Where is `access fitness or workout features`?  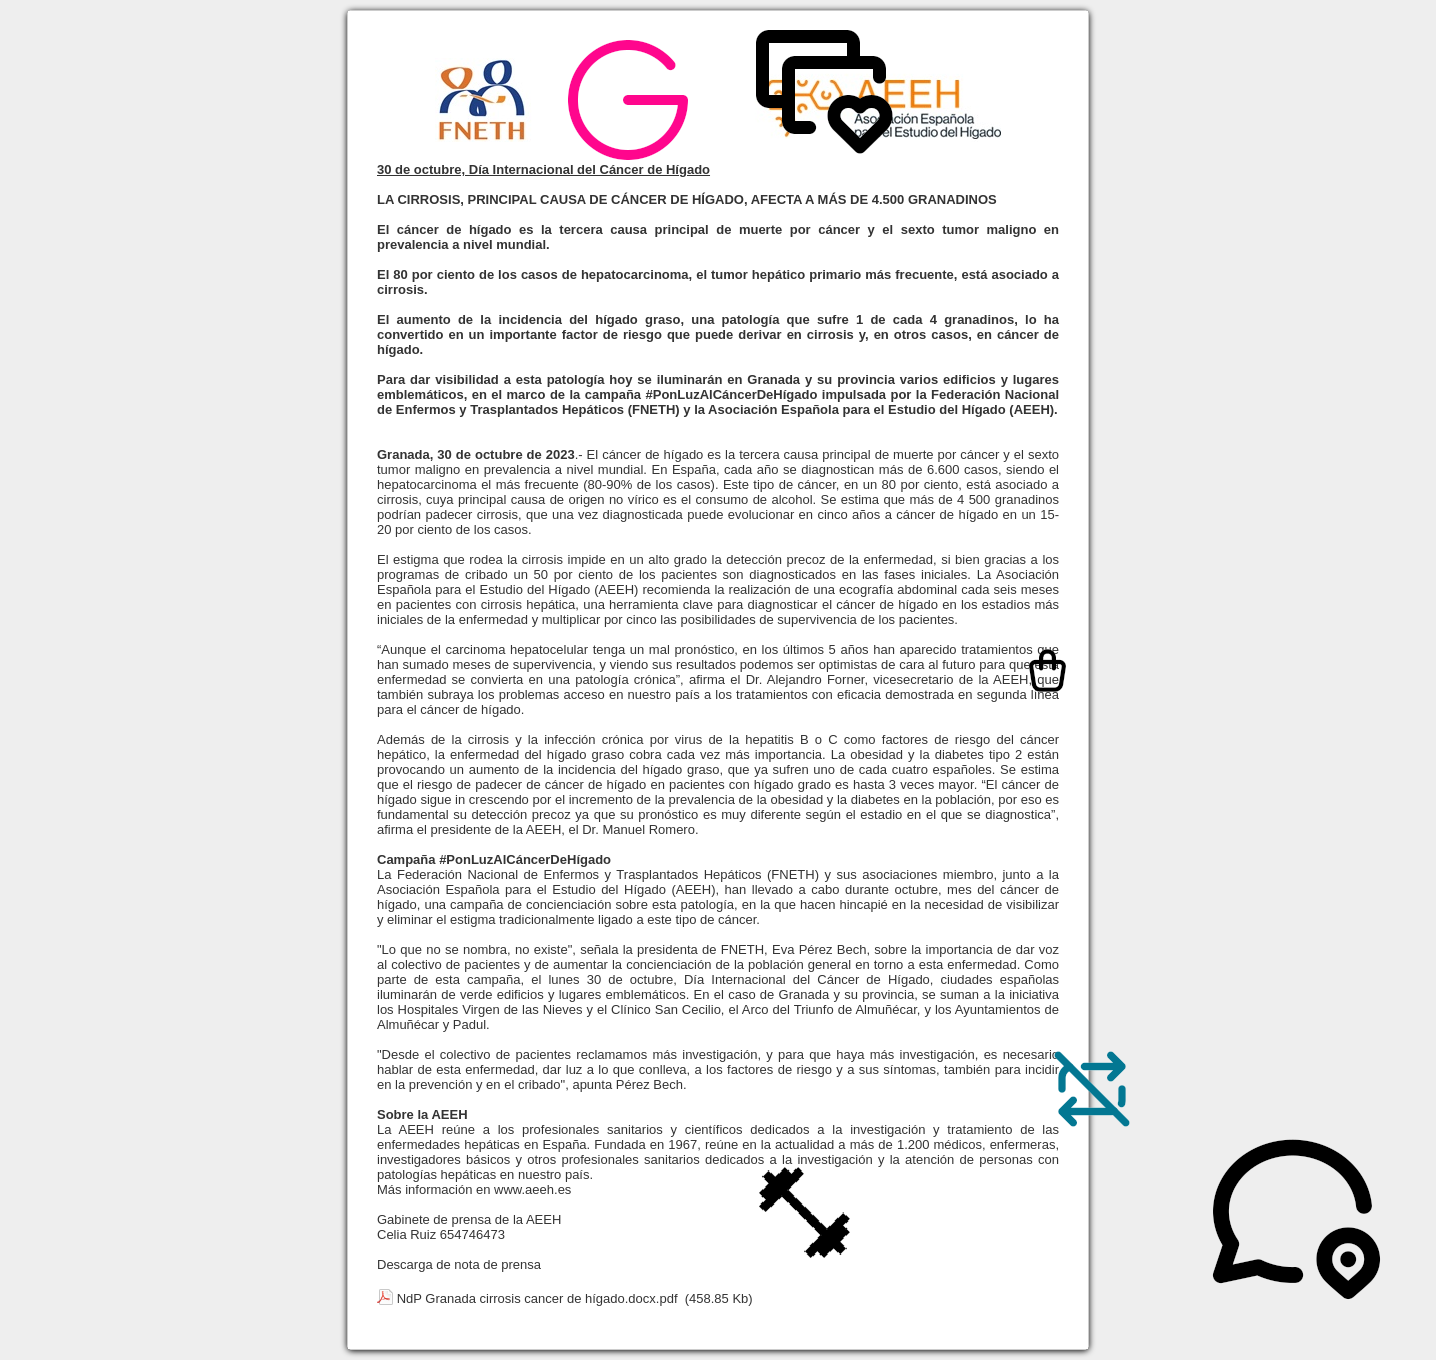 access fitness or workout features is located at coordinates (804, 1212).